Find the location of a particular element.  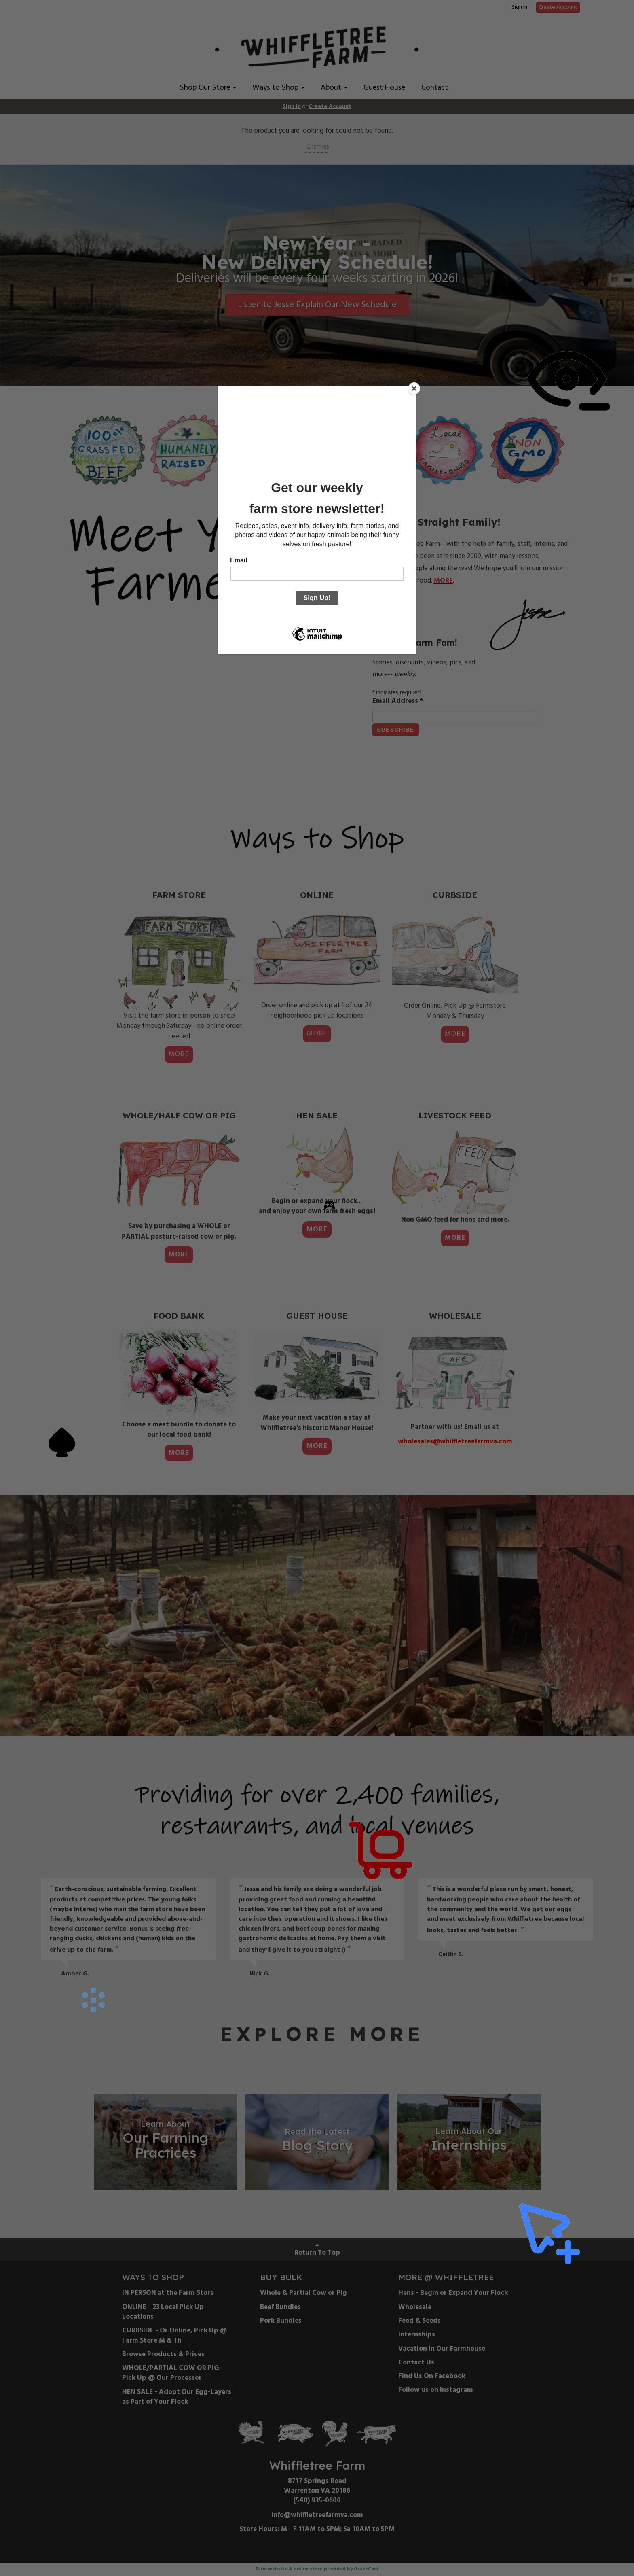

denodo brand logo is located at coordinates (93, 2000).